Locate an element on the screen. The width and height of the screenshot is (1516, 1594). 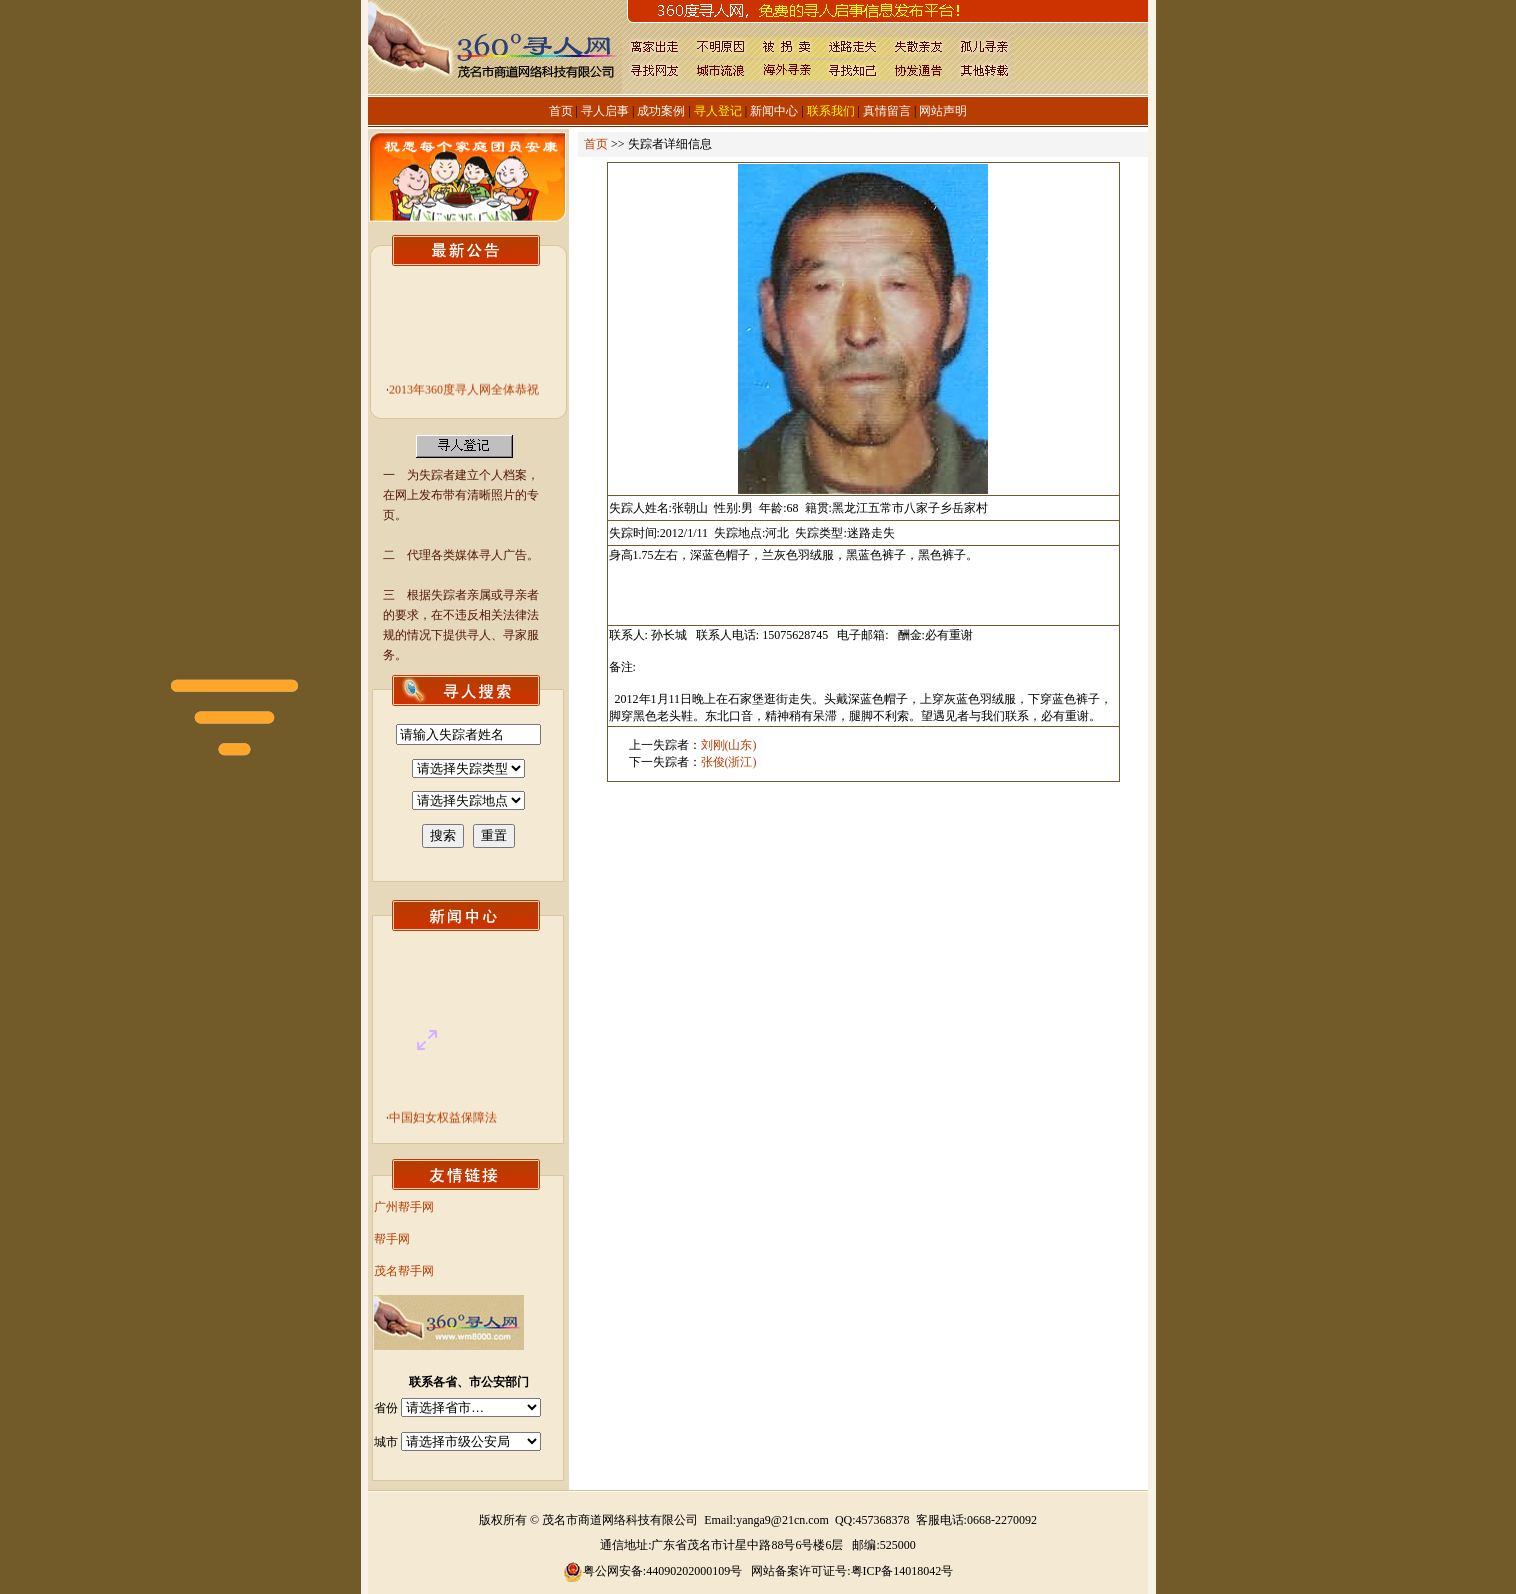
filter or sort list items is located at coordinates (234, 719).